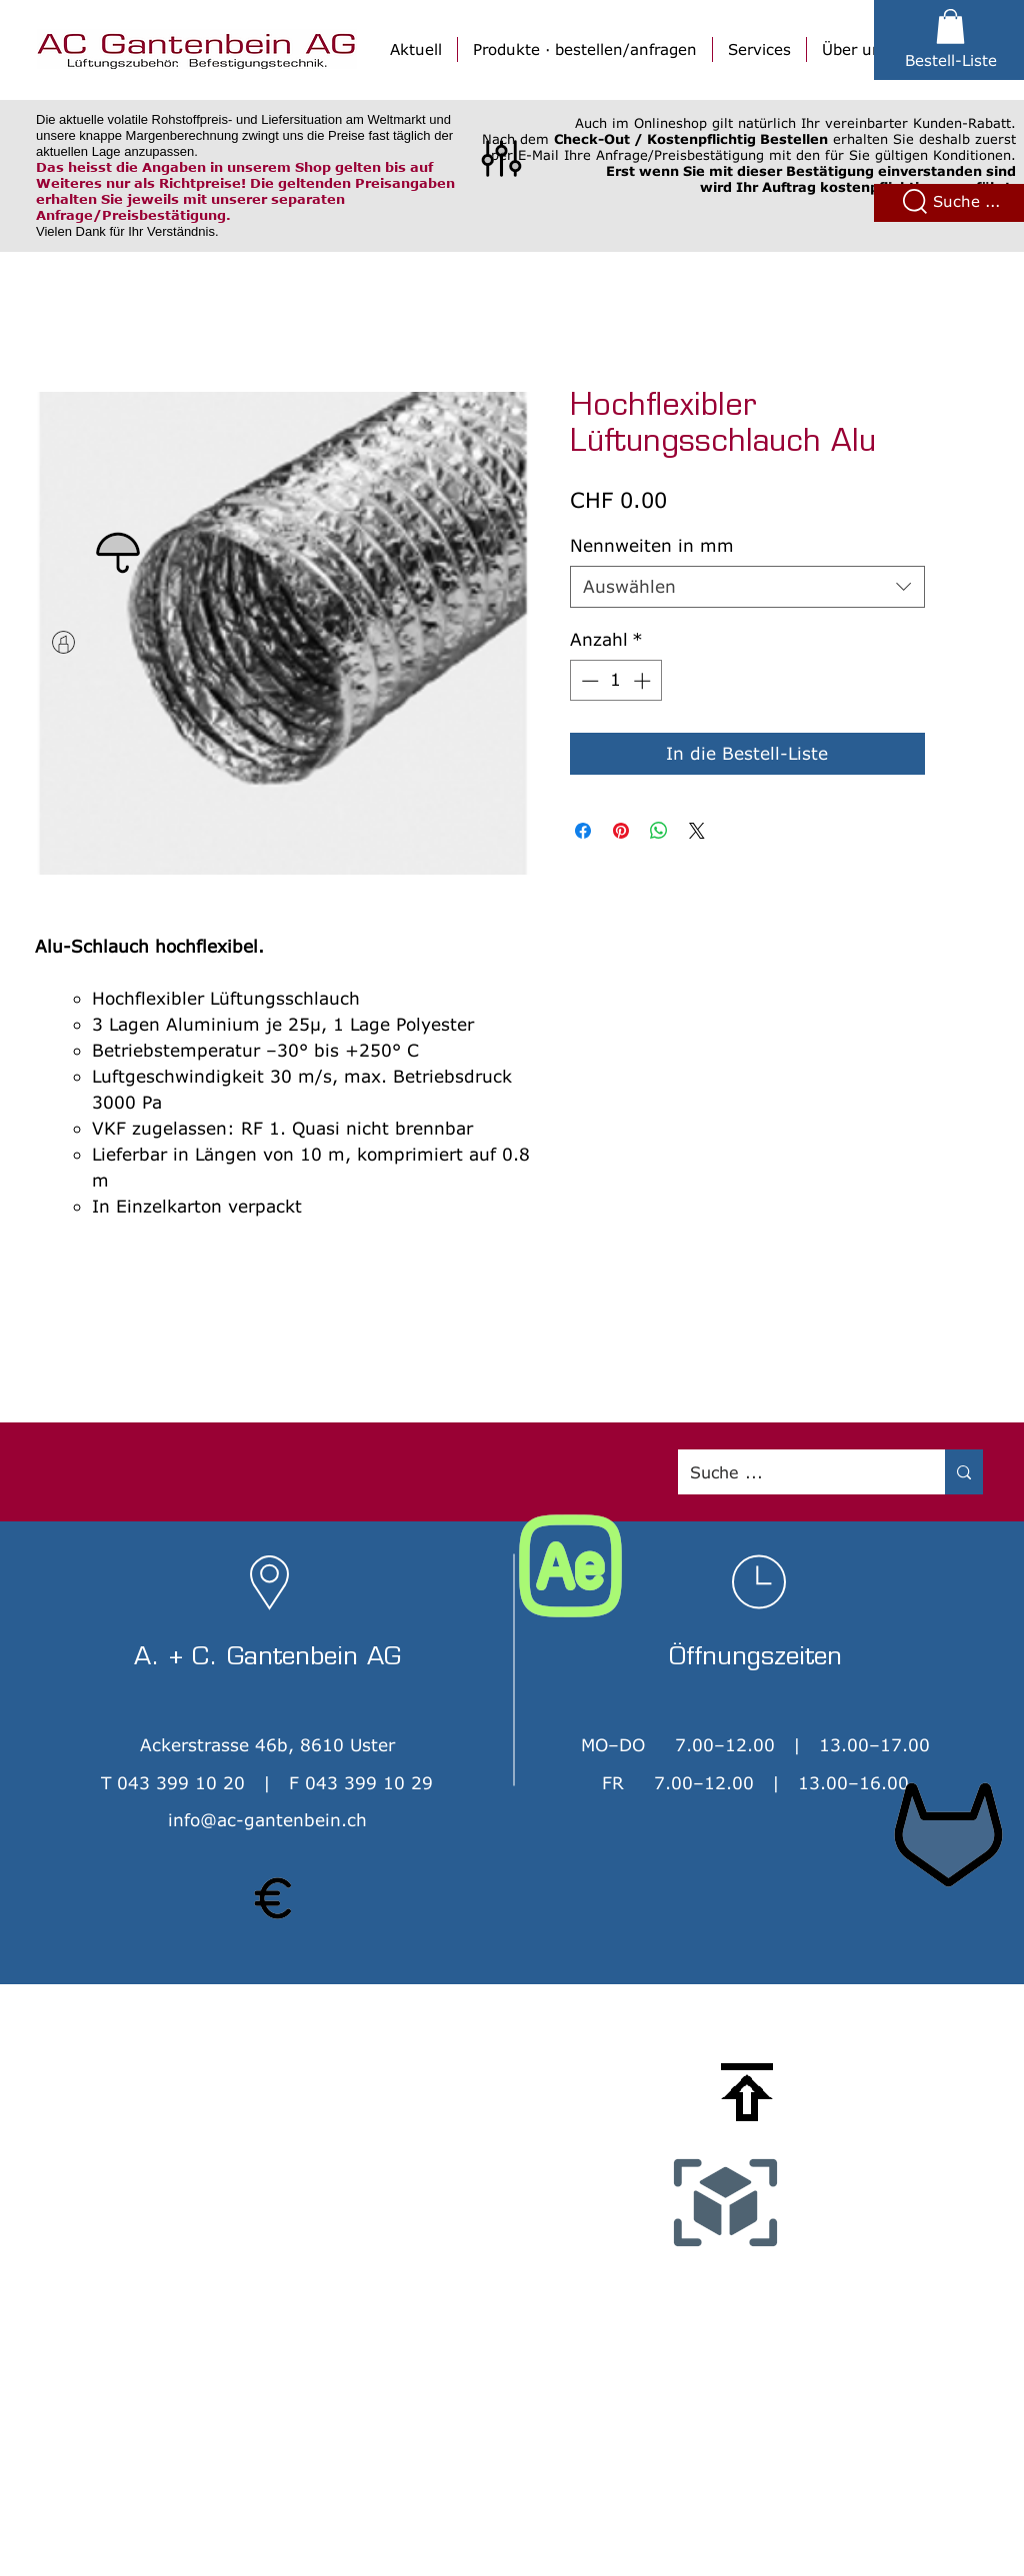 The width and height of the screenshot is (1024, 2576). What do you see at coordinates (570, 1565) in the screenshot?
I see `open Adobe After Effects` at bounding box center [570, 1565].